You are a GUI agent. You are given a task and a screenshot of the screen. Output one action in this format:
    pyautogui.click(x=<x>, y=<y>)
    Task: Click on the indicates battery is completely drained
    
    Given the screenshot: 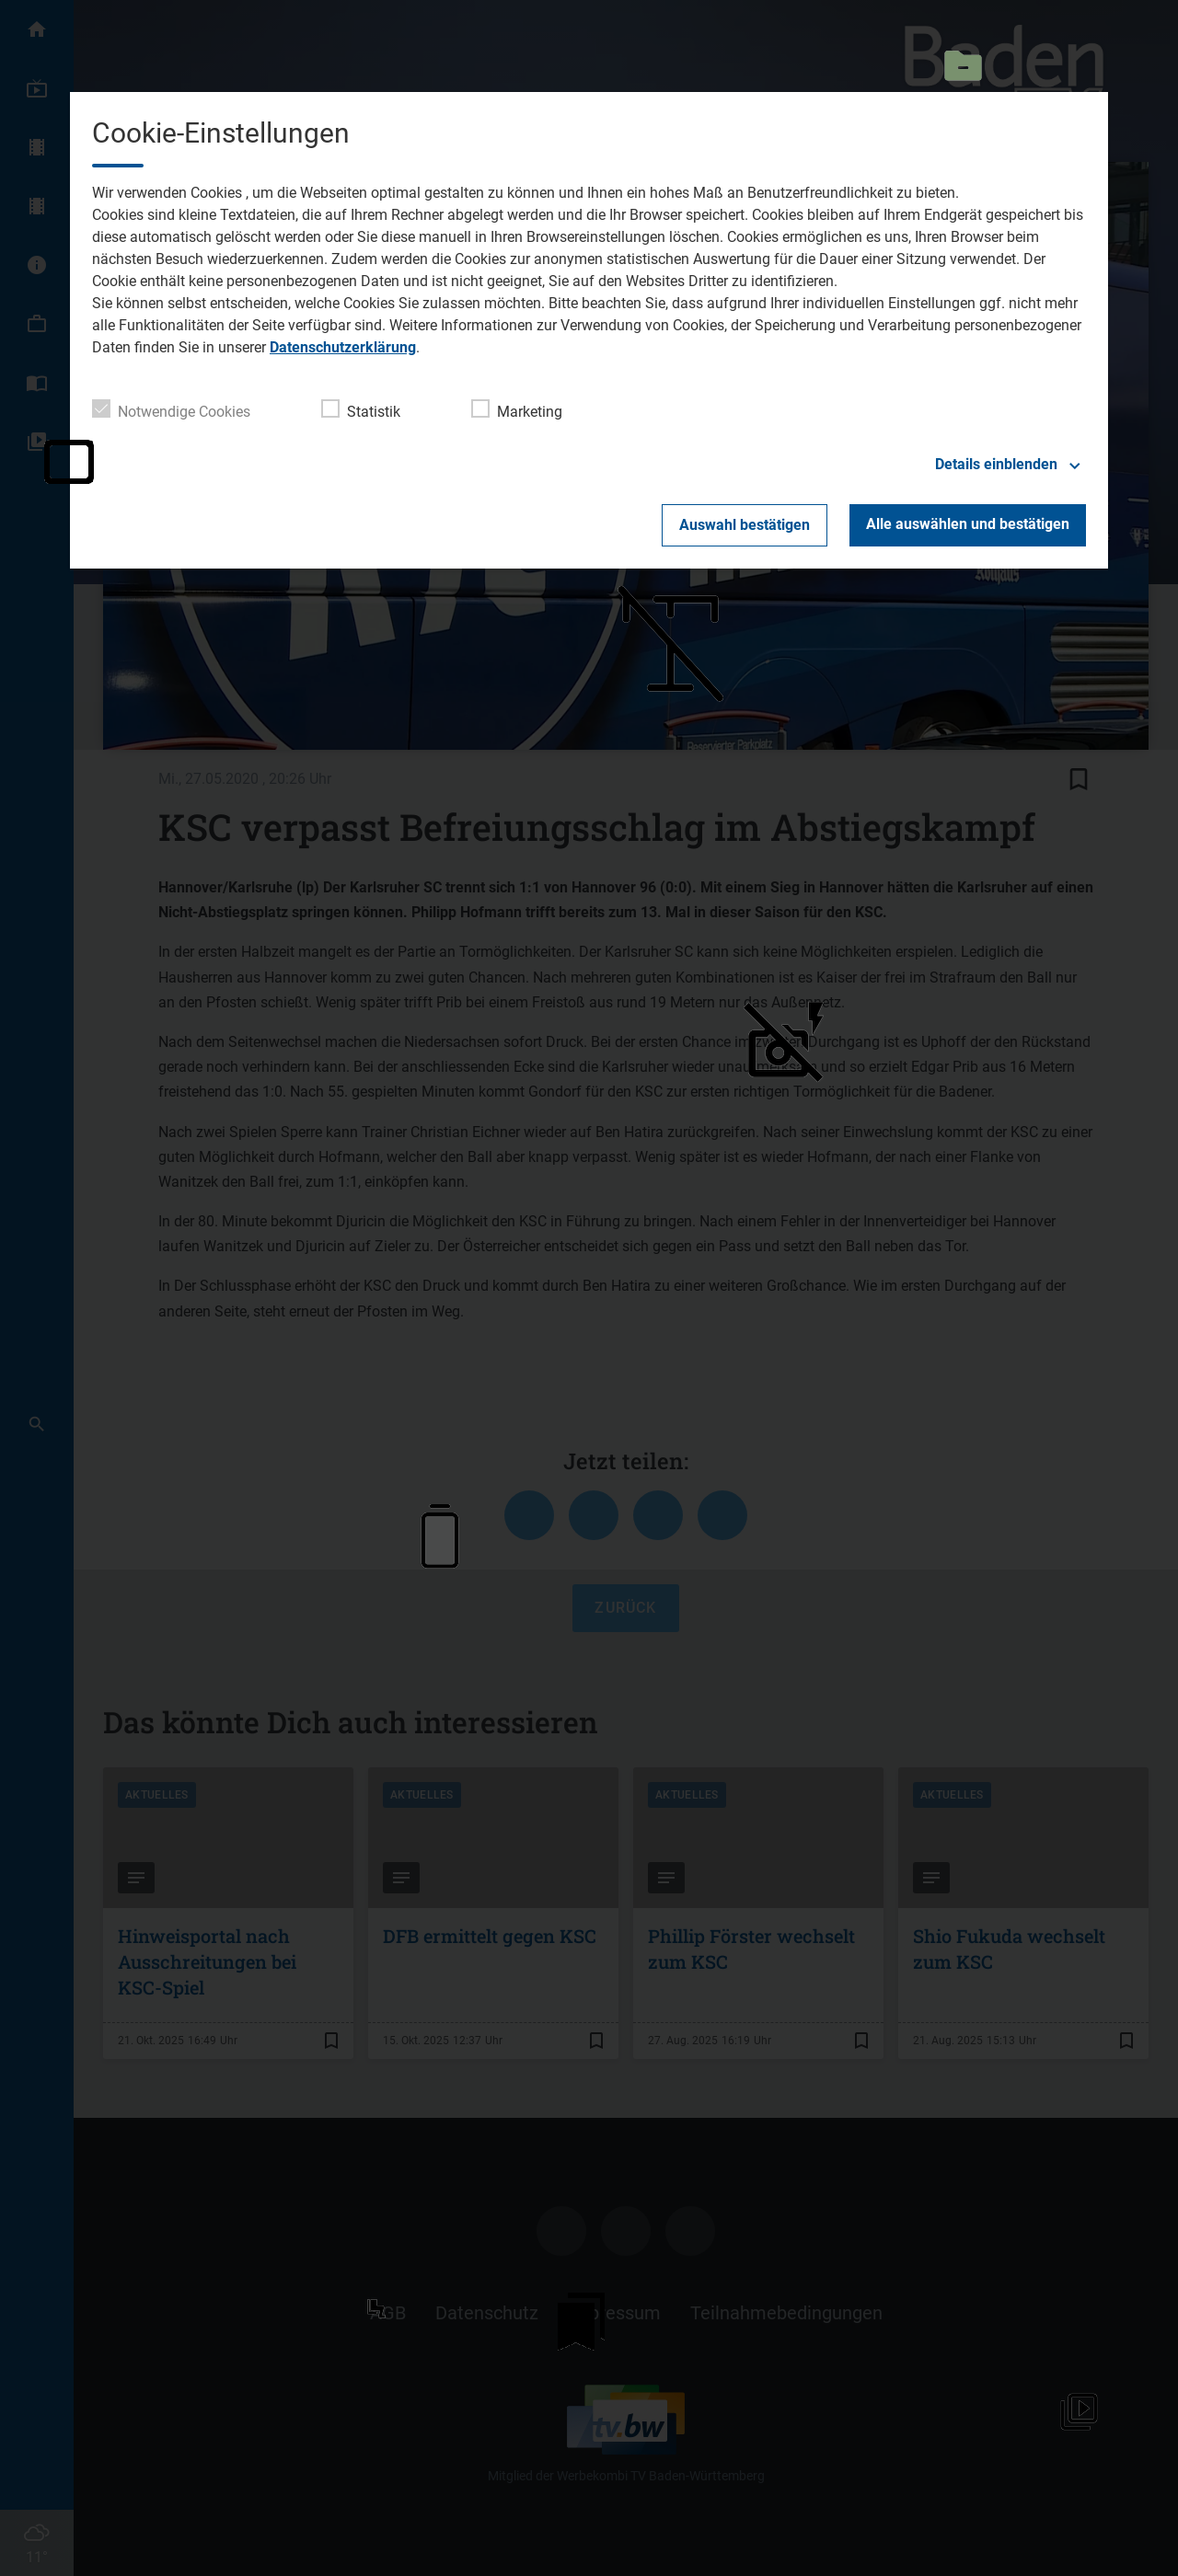 What is the action you would take?
    pyautogui.click(x=440, y=1537)
    